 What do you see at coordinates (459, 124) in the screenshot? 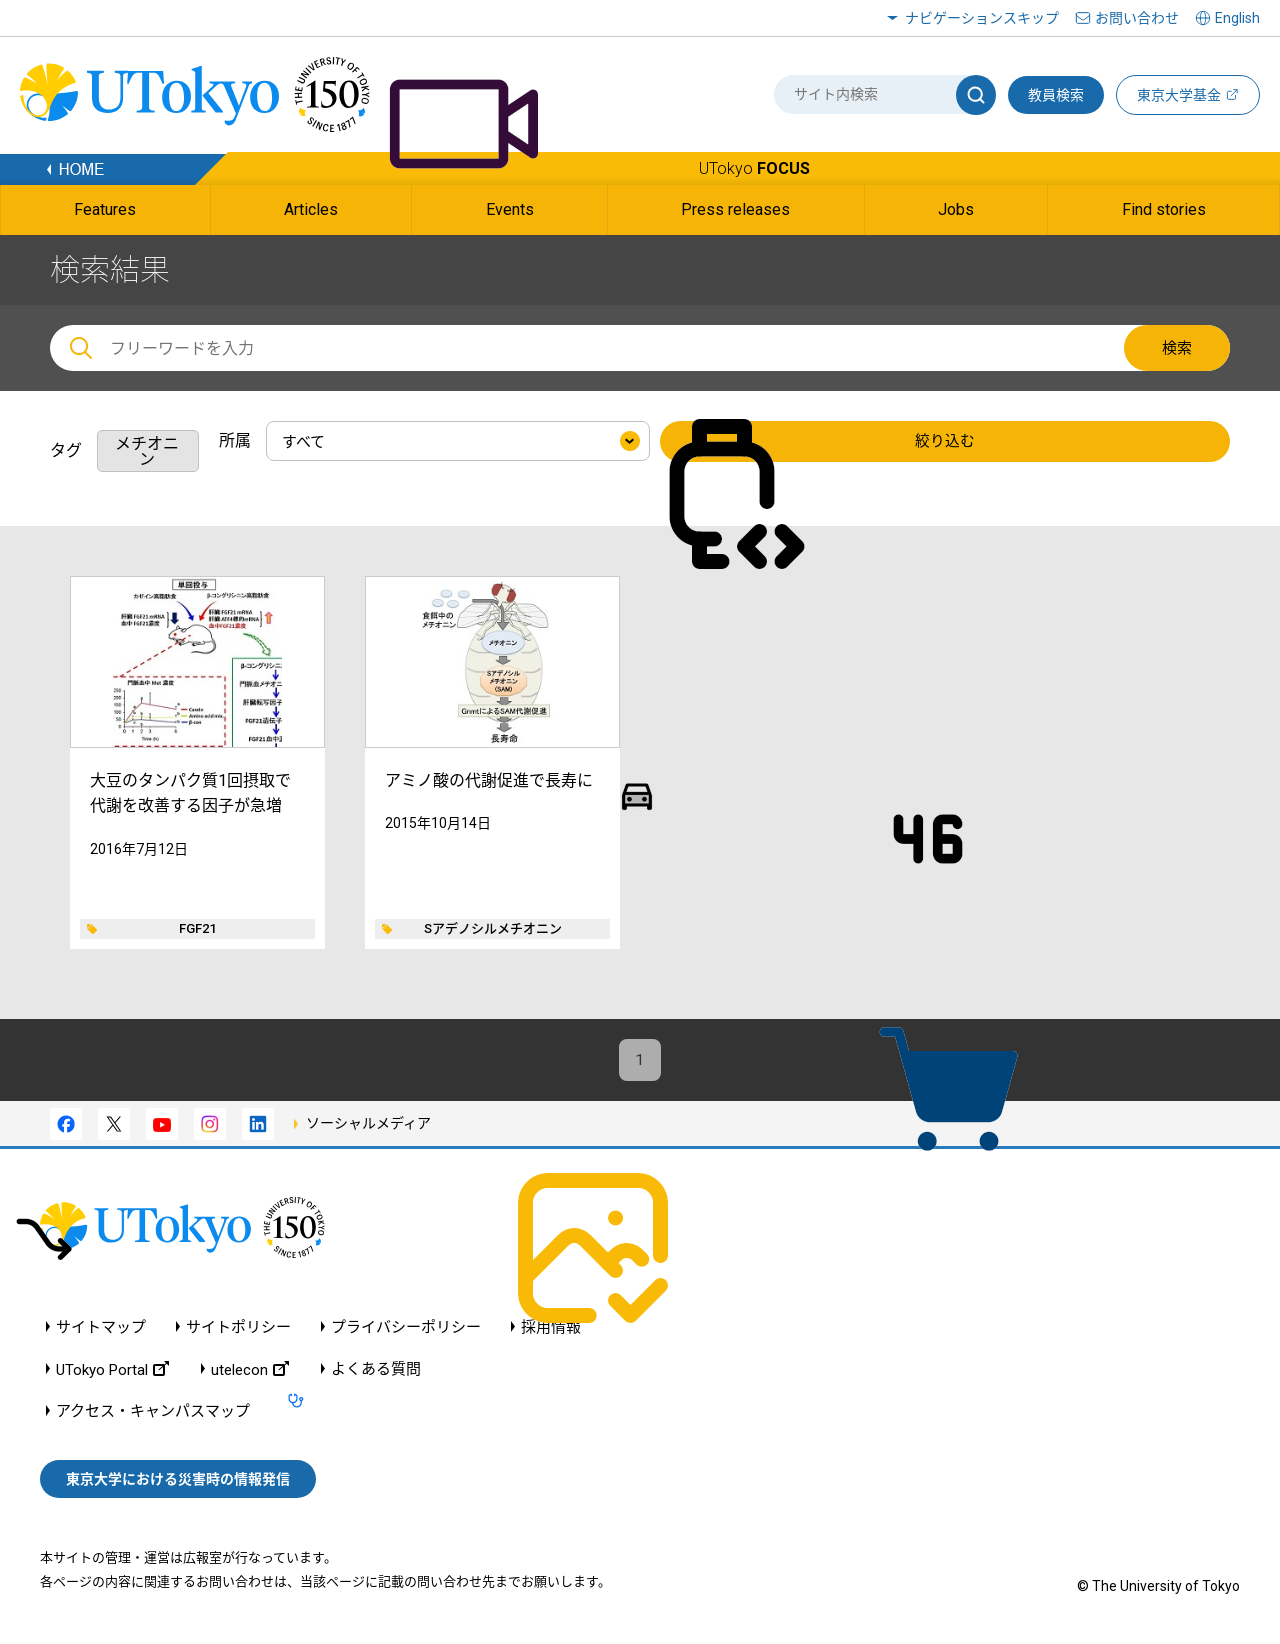
I see `start a video call` at bounding box center [459, 124].